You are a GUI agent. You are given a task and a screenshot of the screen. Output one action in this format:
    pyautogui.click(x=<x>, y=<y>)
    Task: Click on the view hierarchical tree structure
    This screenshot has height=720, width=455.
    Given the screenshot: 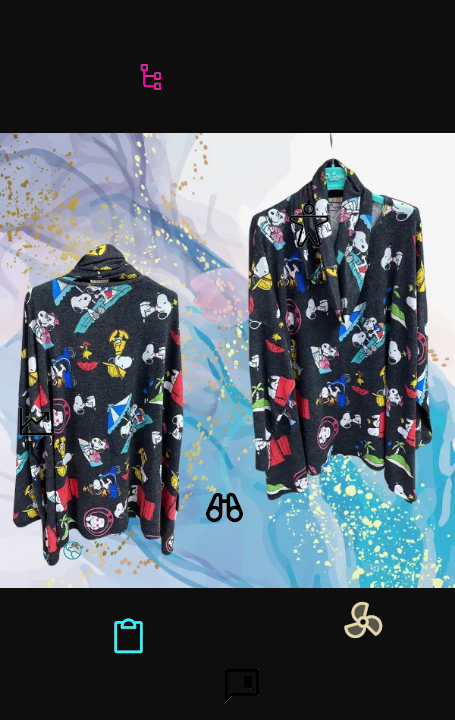 What is the action you would take?
    pyautogui.click(x=150, y=77)
    